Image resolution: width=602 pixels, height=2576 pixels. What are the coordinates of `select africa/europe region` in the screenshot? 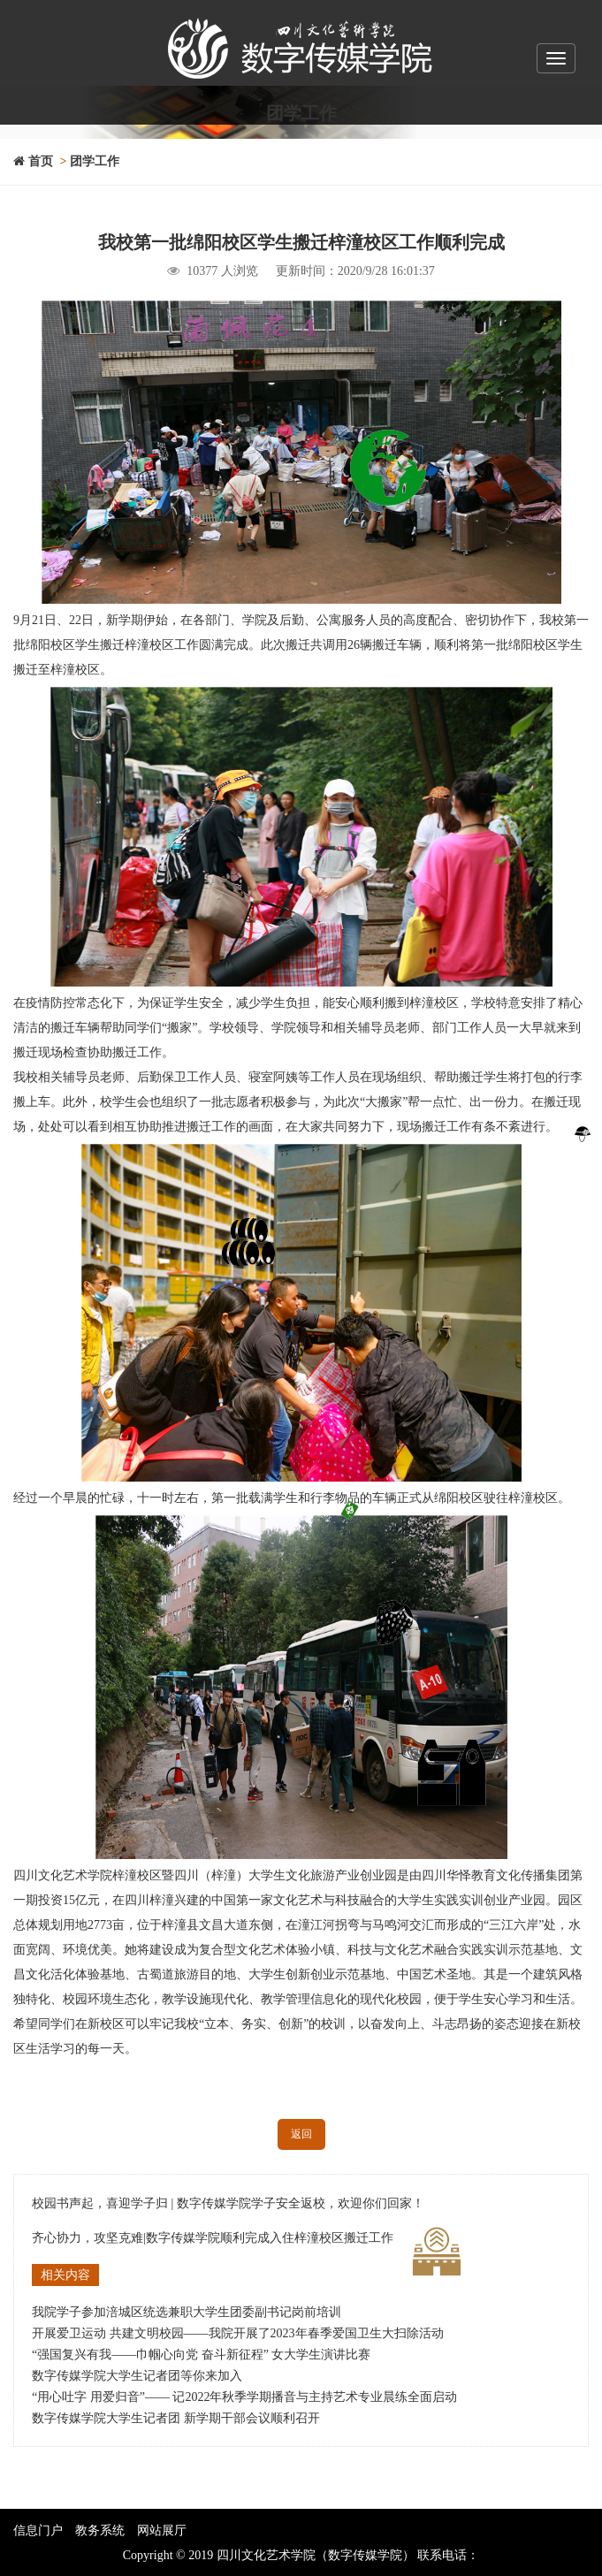 It's located at (388, 468).